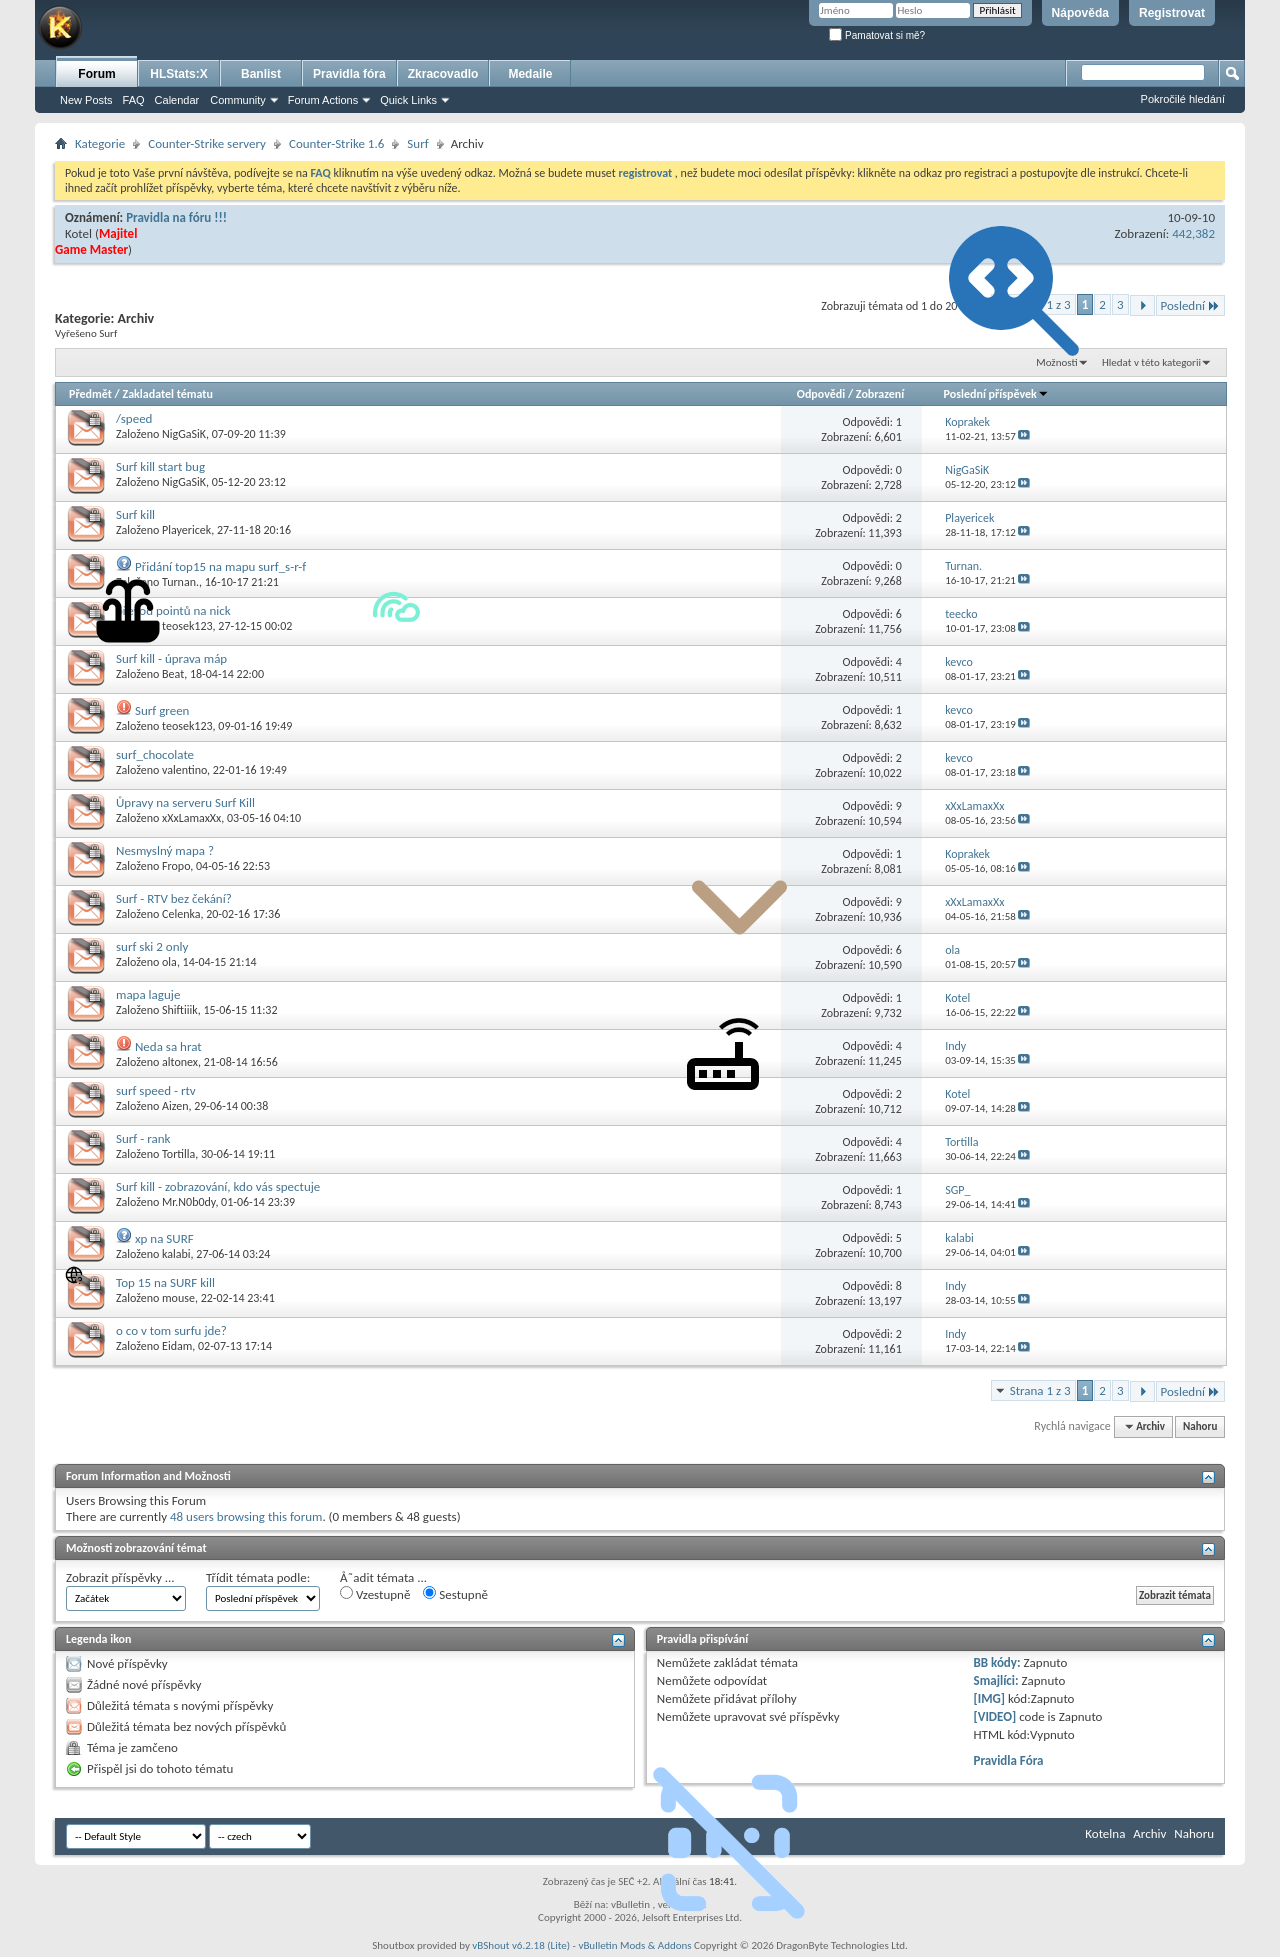 The width and height of the screenshot is (1280, 1957). I want to click on search or inspect code, so click(1014, 291).